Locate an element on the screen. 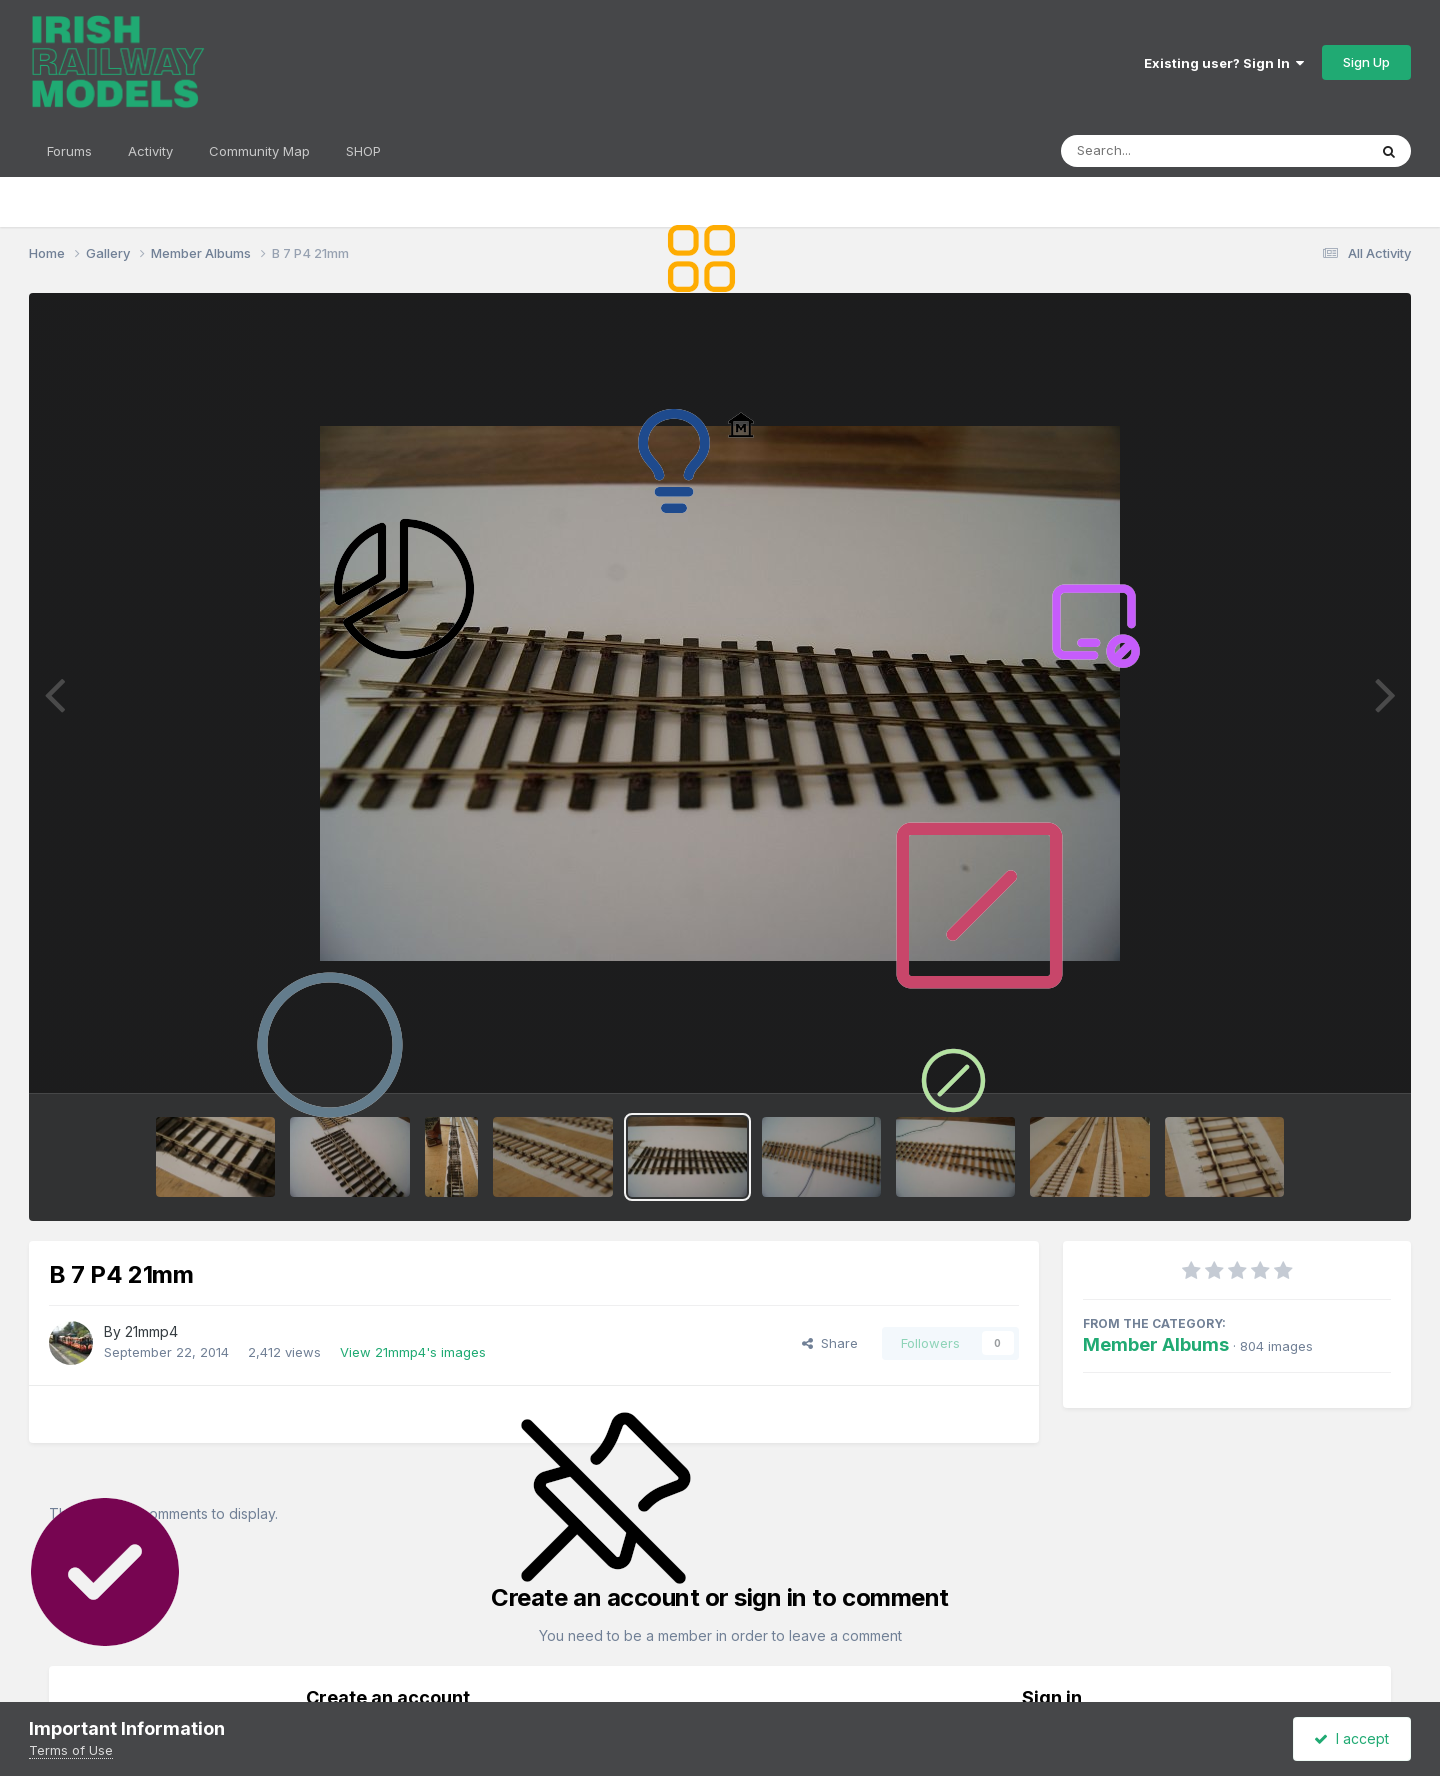  indicates successful completion or confirmation is located at coordinates (105, 1572).